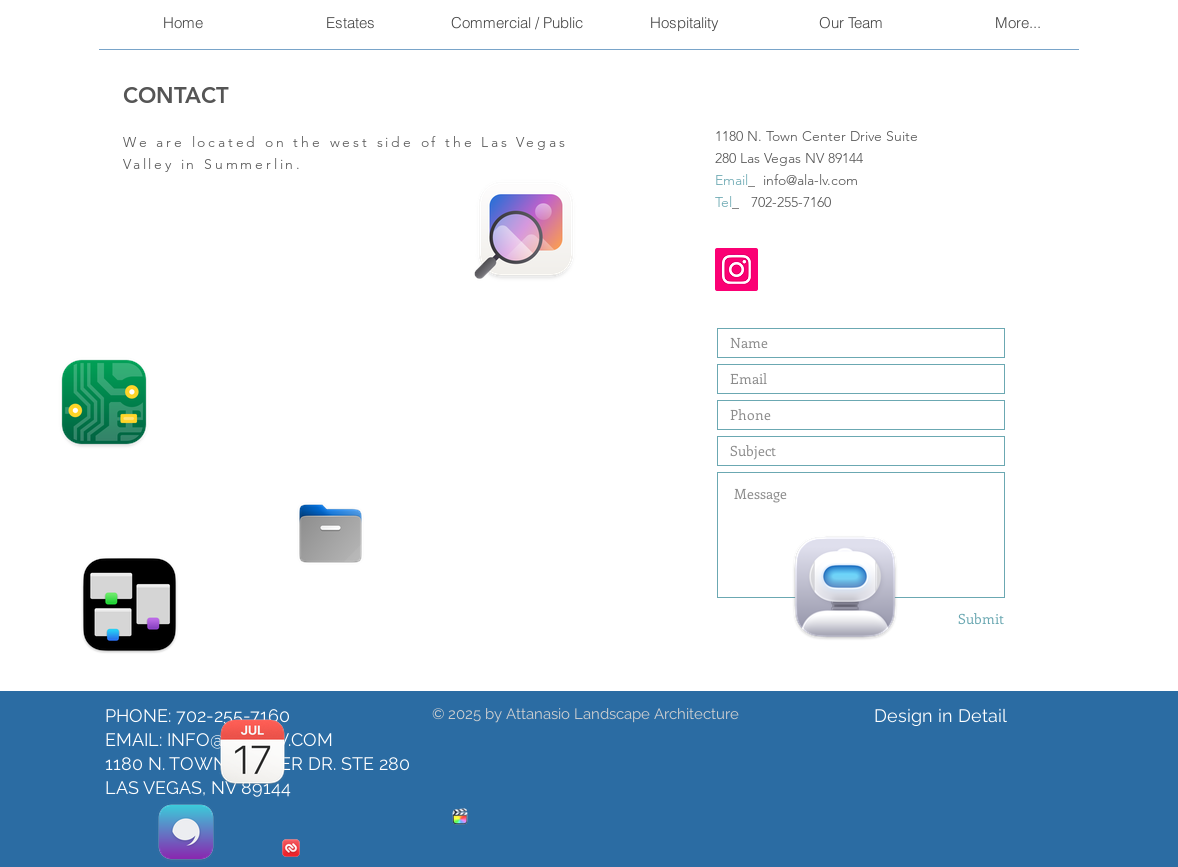 The width and height of the screenshot is (1178, 867). I want to click on open mission control to view all windows and desktops, so click(129, 604).